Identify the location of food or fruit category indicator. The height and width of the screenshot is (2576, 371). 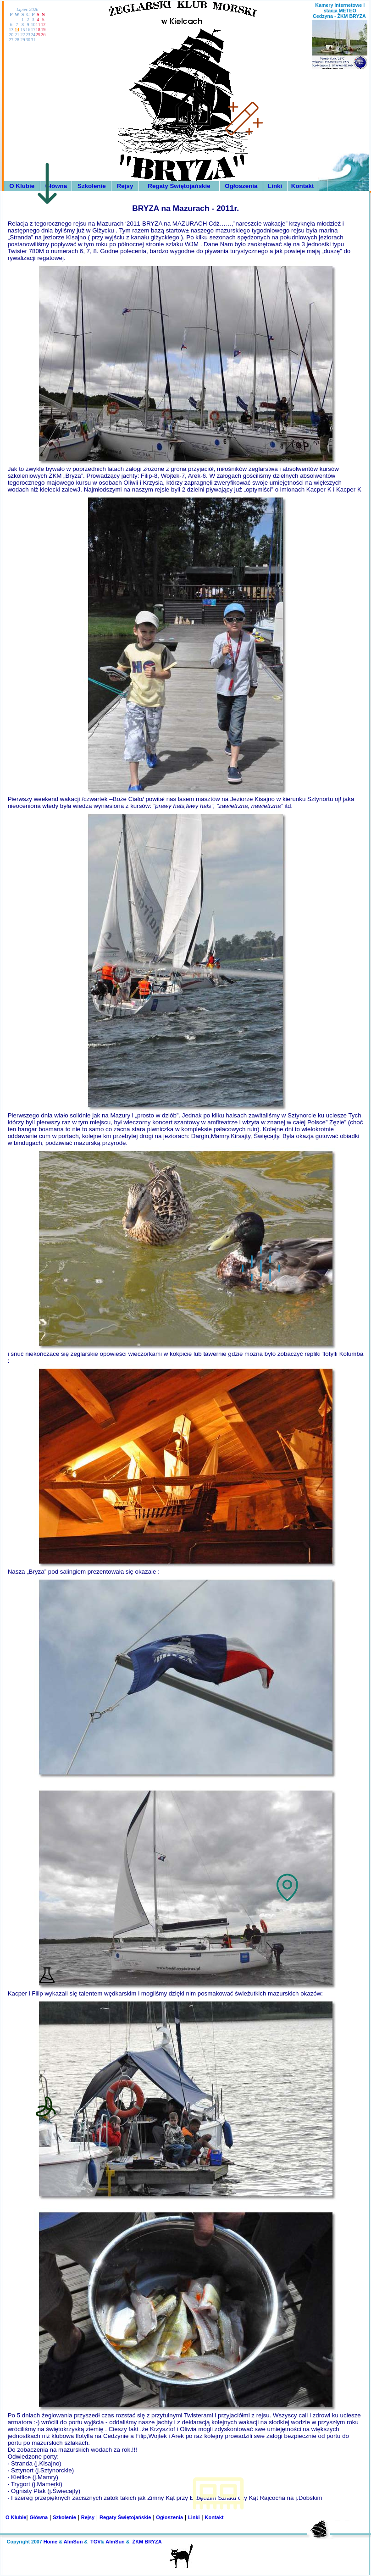
(46, 2106).